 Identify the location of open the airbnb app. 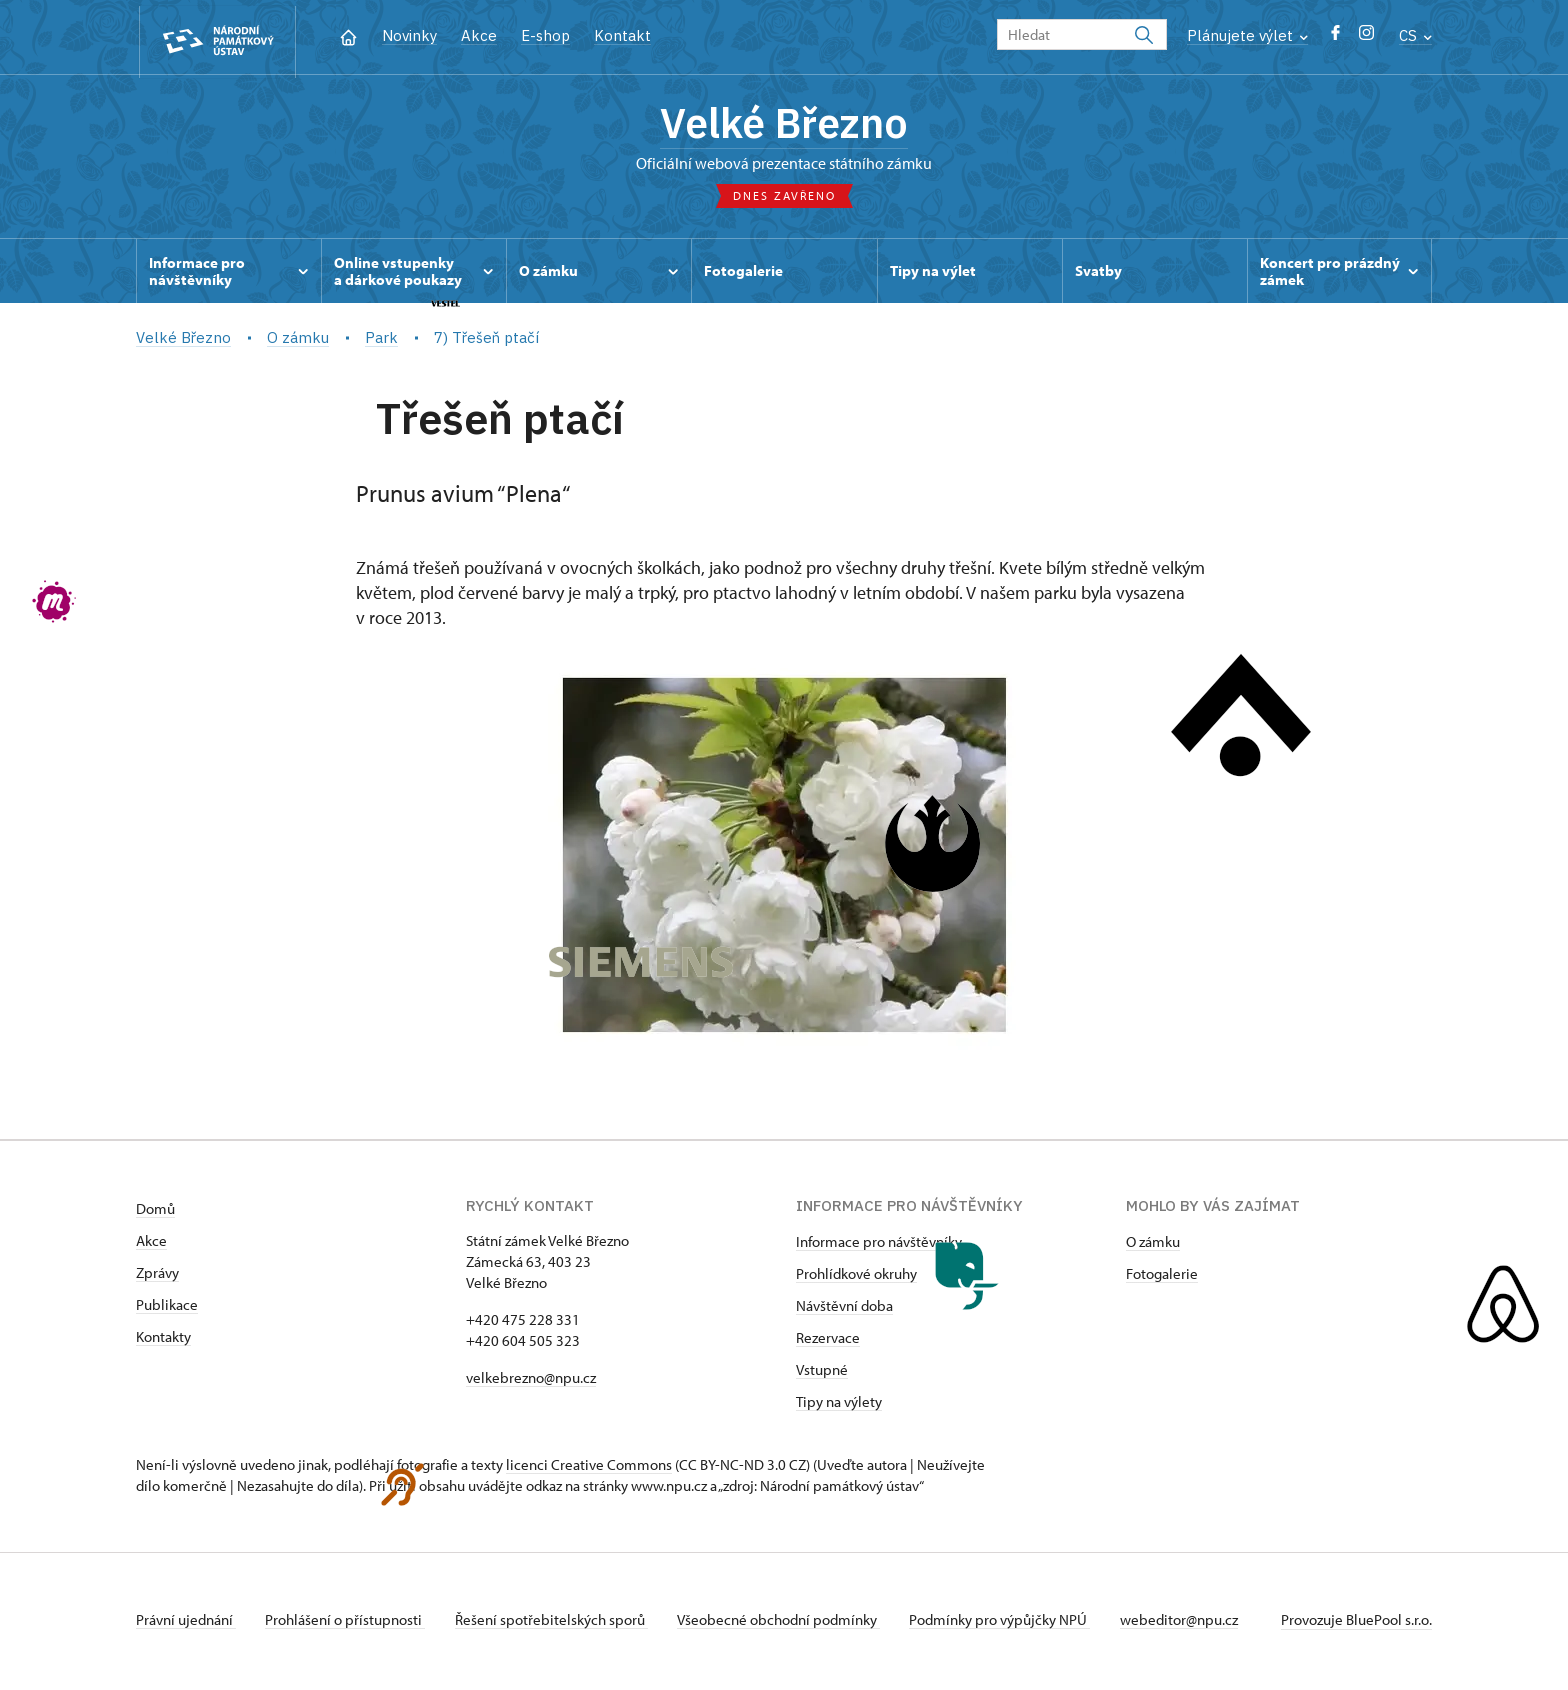
(1503, 1304).